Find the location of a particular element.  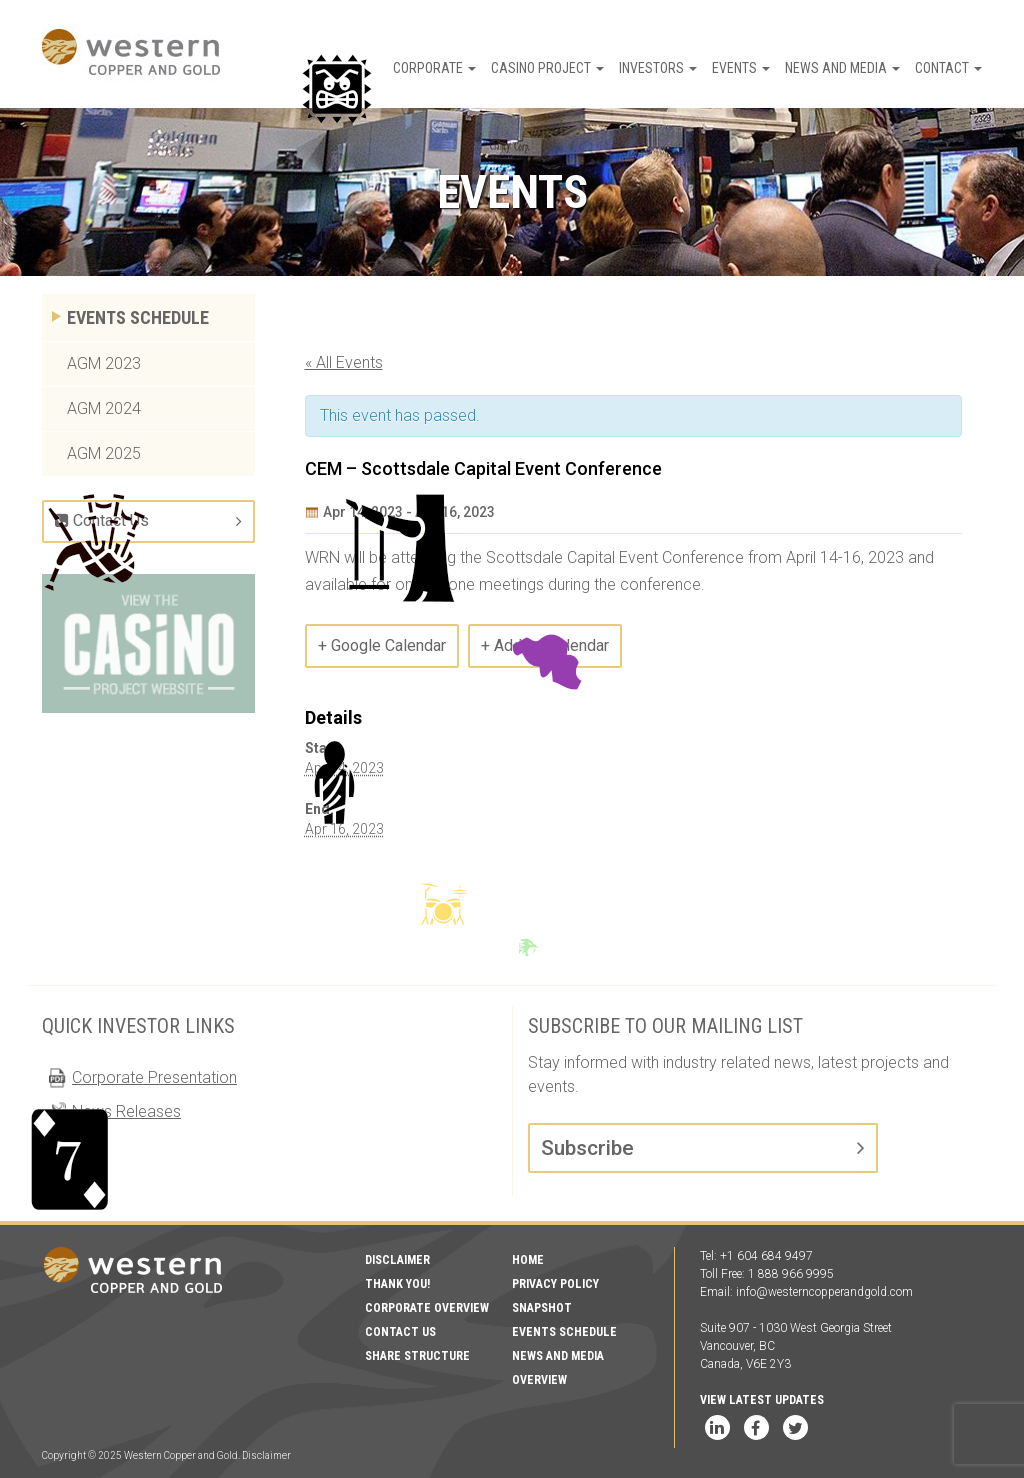

browse traditional or folk music instruments is located at coordinates (94, 542).